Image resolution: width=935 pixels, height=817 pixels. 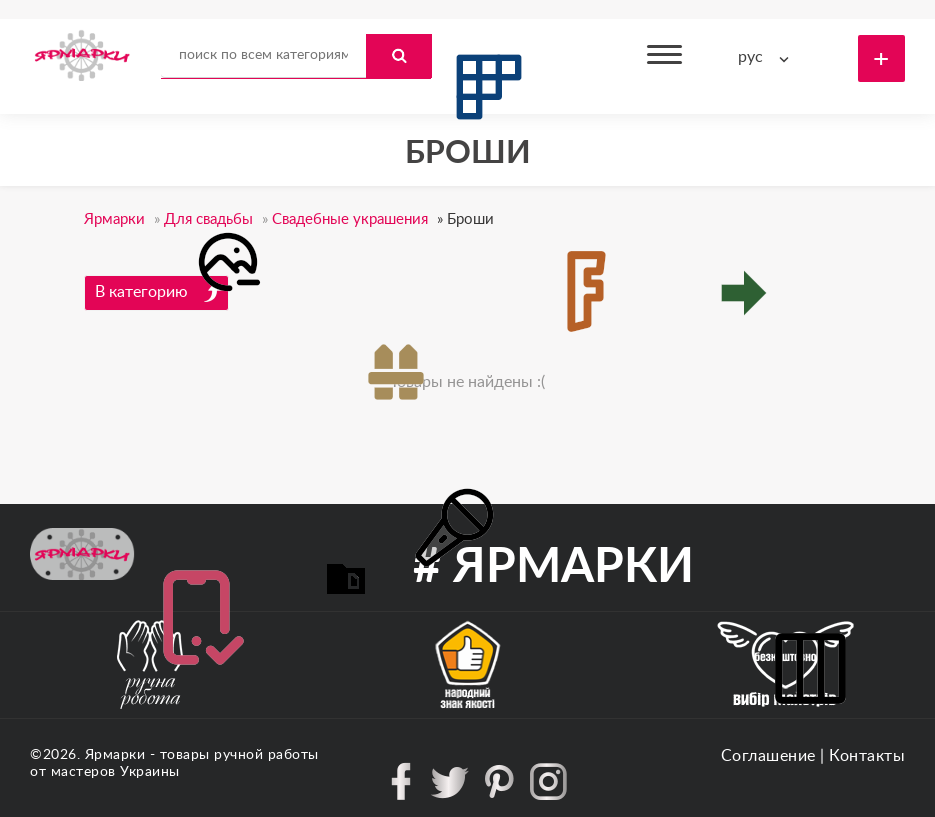 What do you see at coordinates (228, 262) in the screenshot?
I see `remove a photo from your collection` at bounding box center [228, 262].